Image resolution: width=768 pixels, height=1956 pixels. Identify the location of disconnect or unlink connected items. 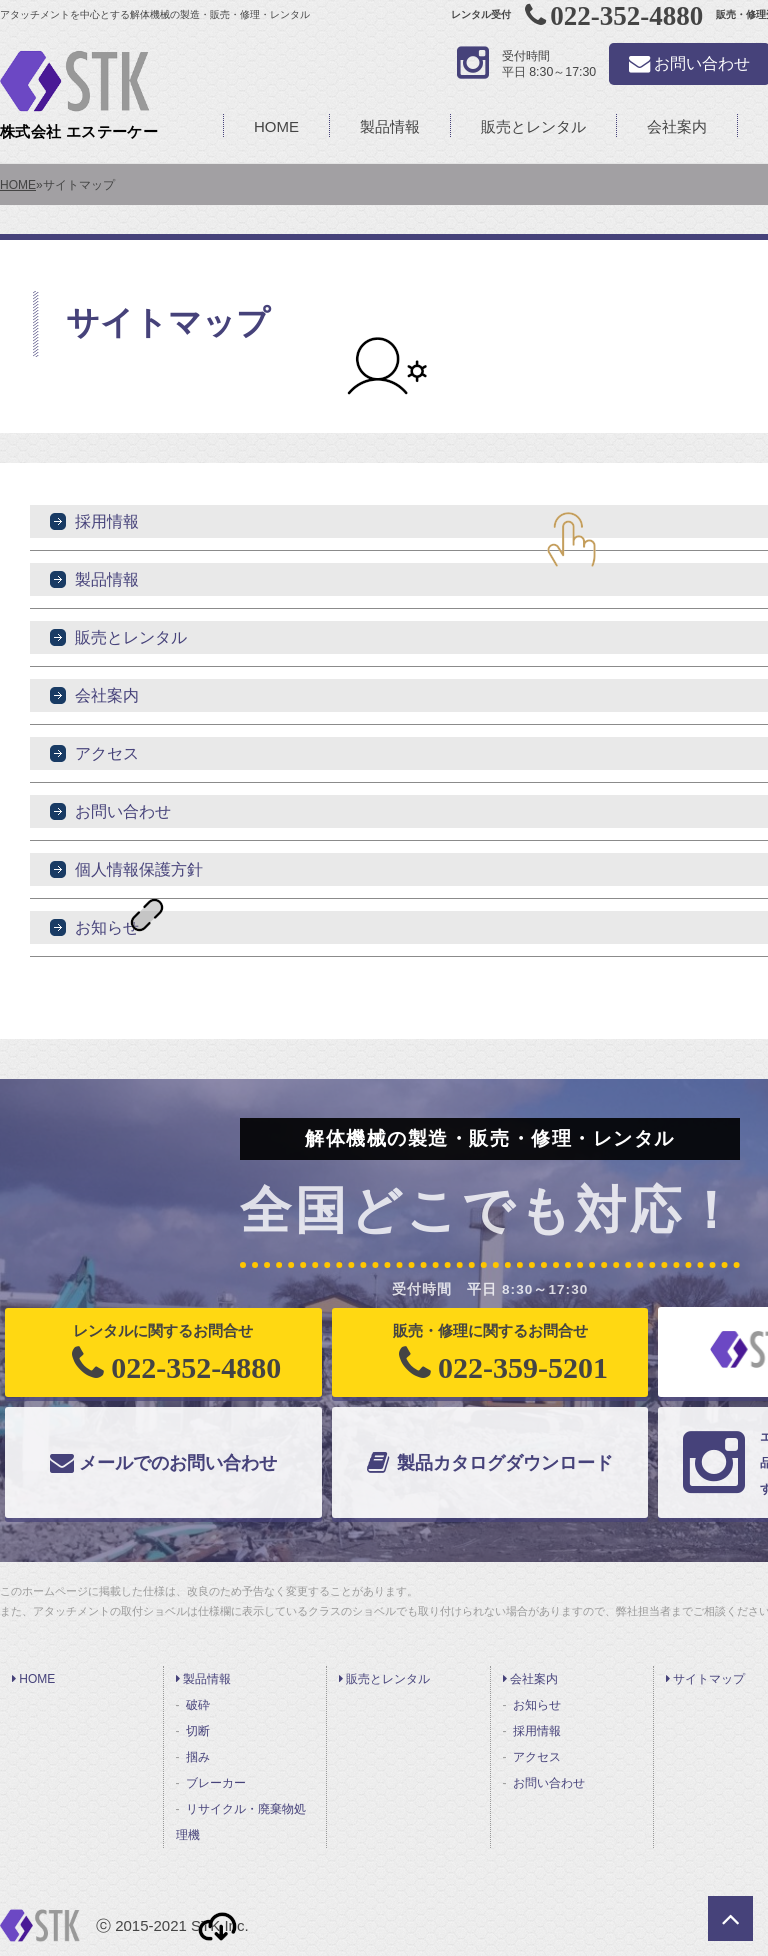
(147, 915).